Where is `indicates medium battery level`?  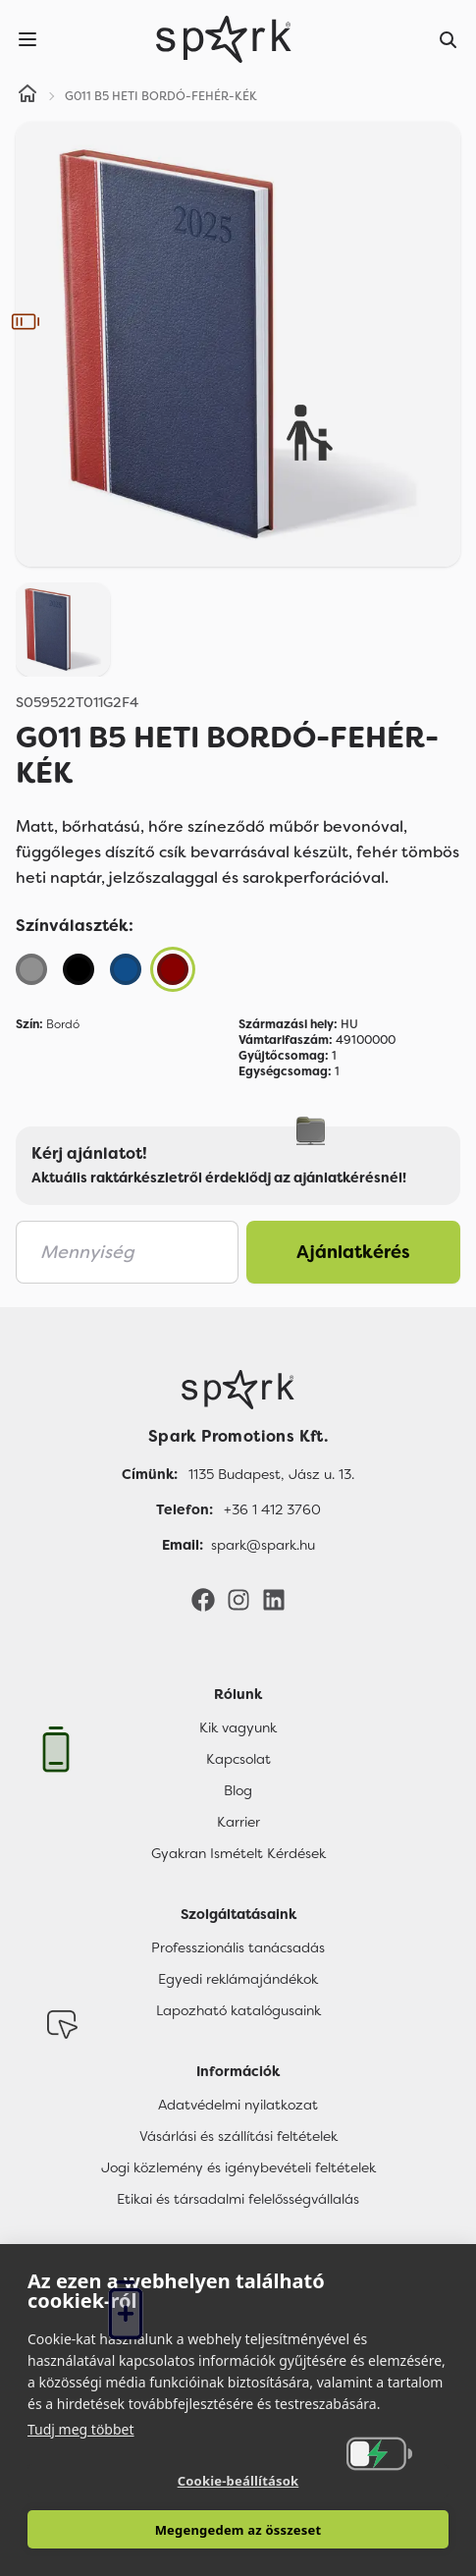 indicates medium battery level is located at coordinates (25, 321).